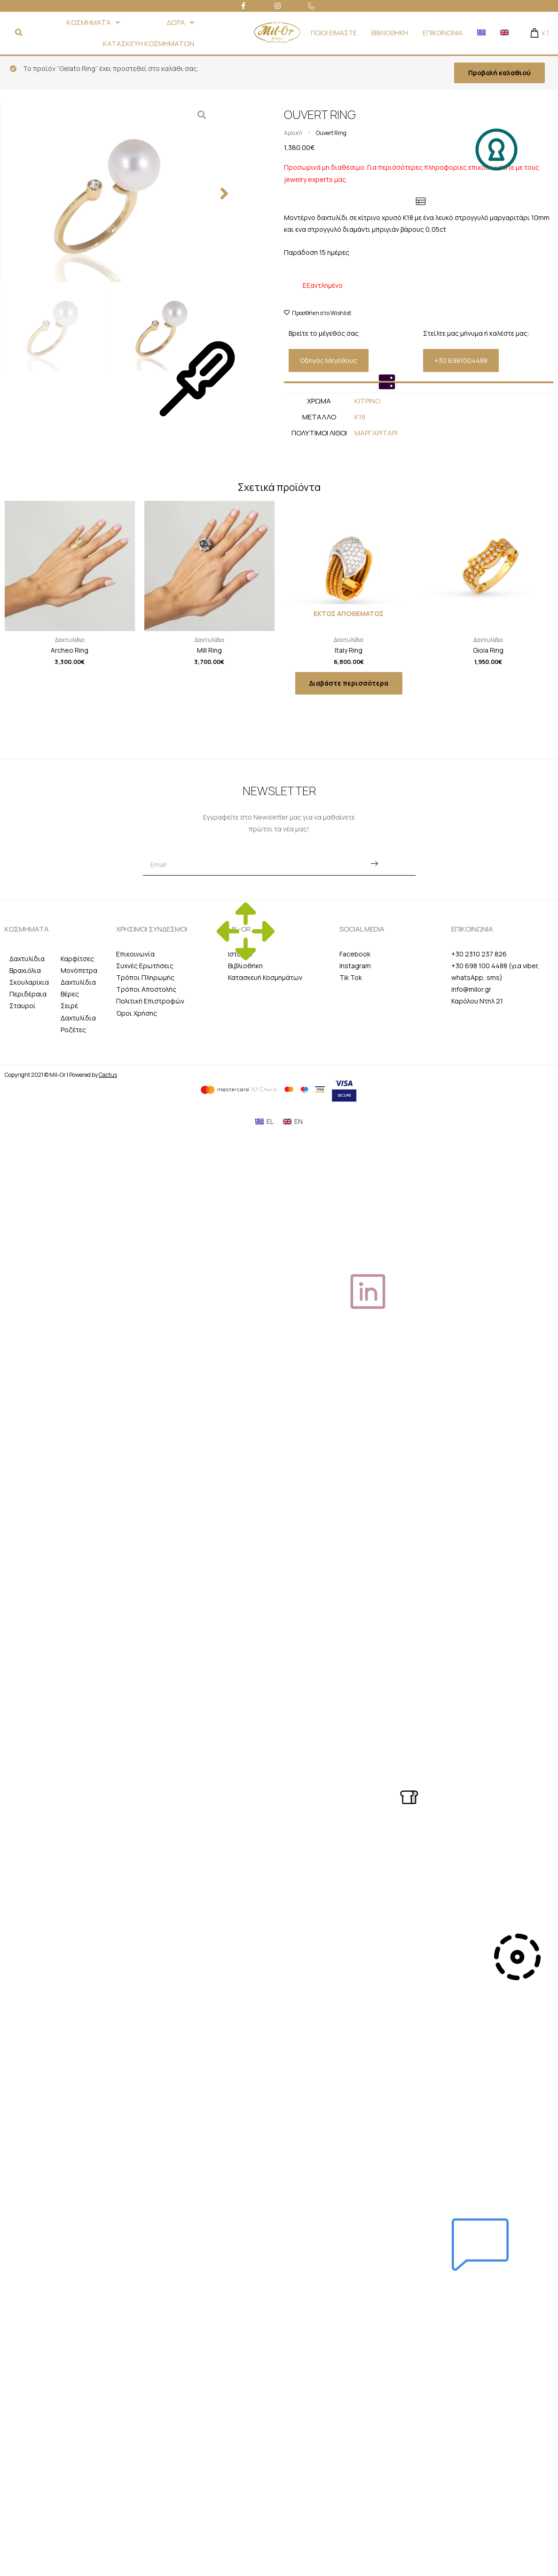 This screenshot has width=558, height=2576. Describe the element at coordinates (368, 1291) in the screenshot. I see `open LinkedIn profile or page` at that location.